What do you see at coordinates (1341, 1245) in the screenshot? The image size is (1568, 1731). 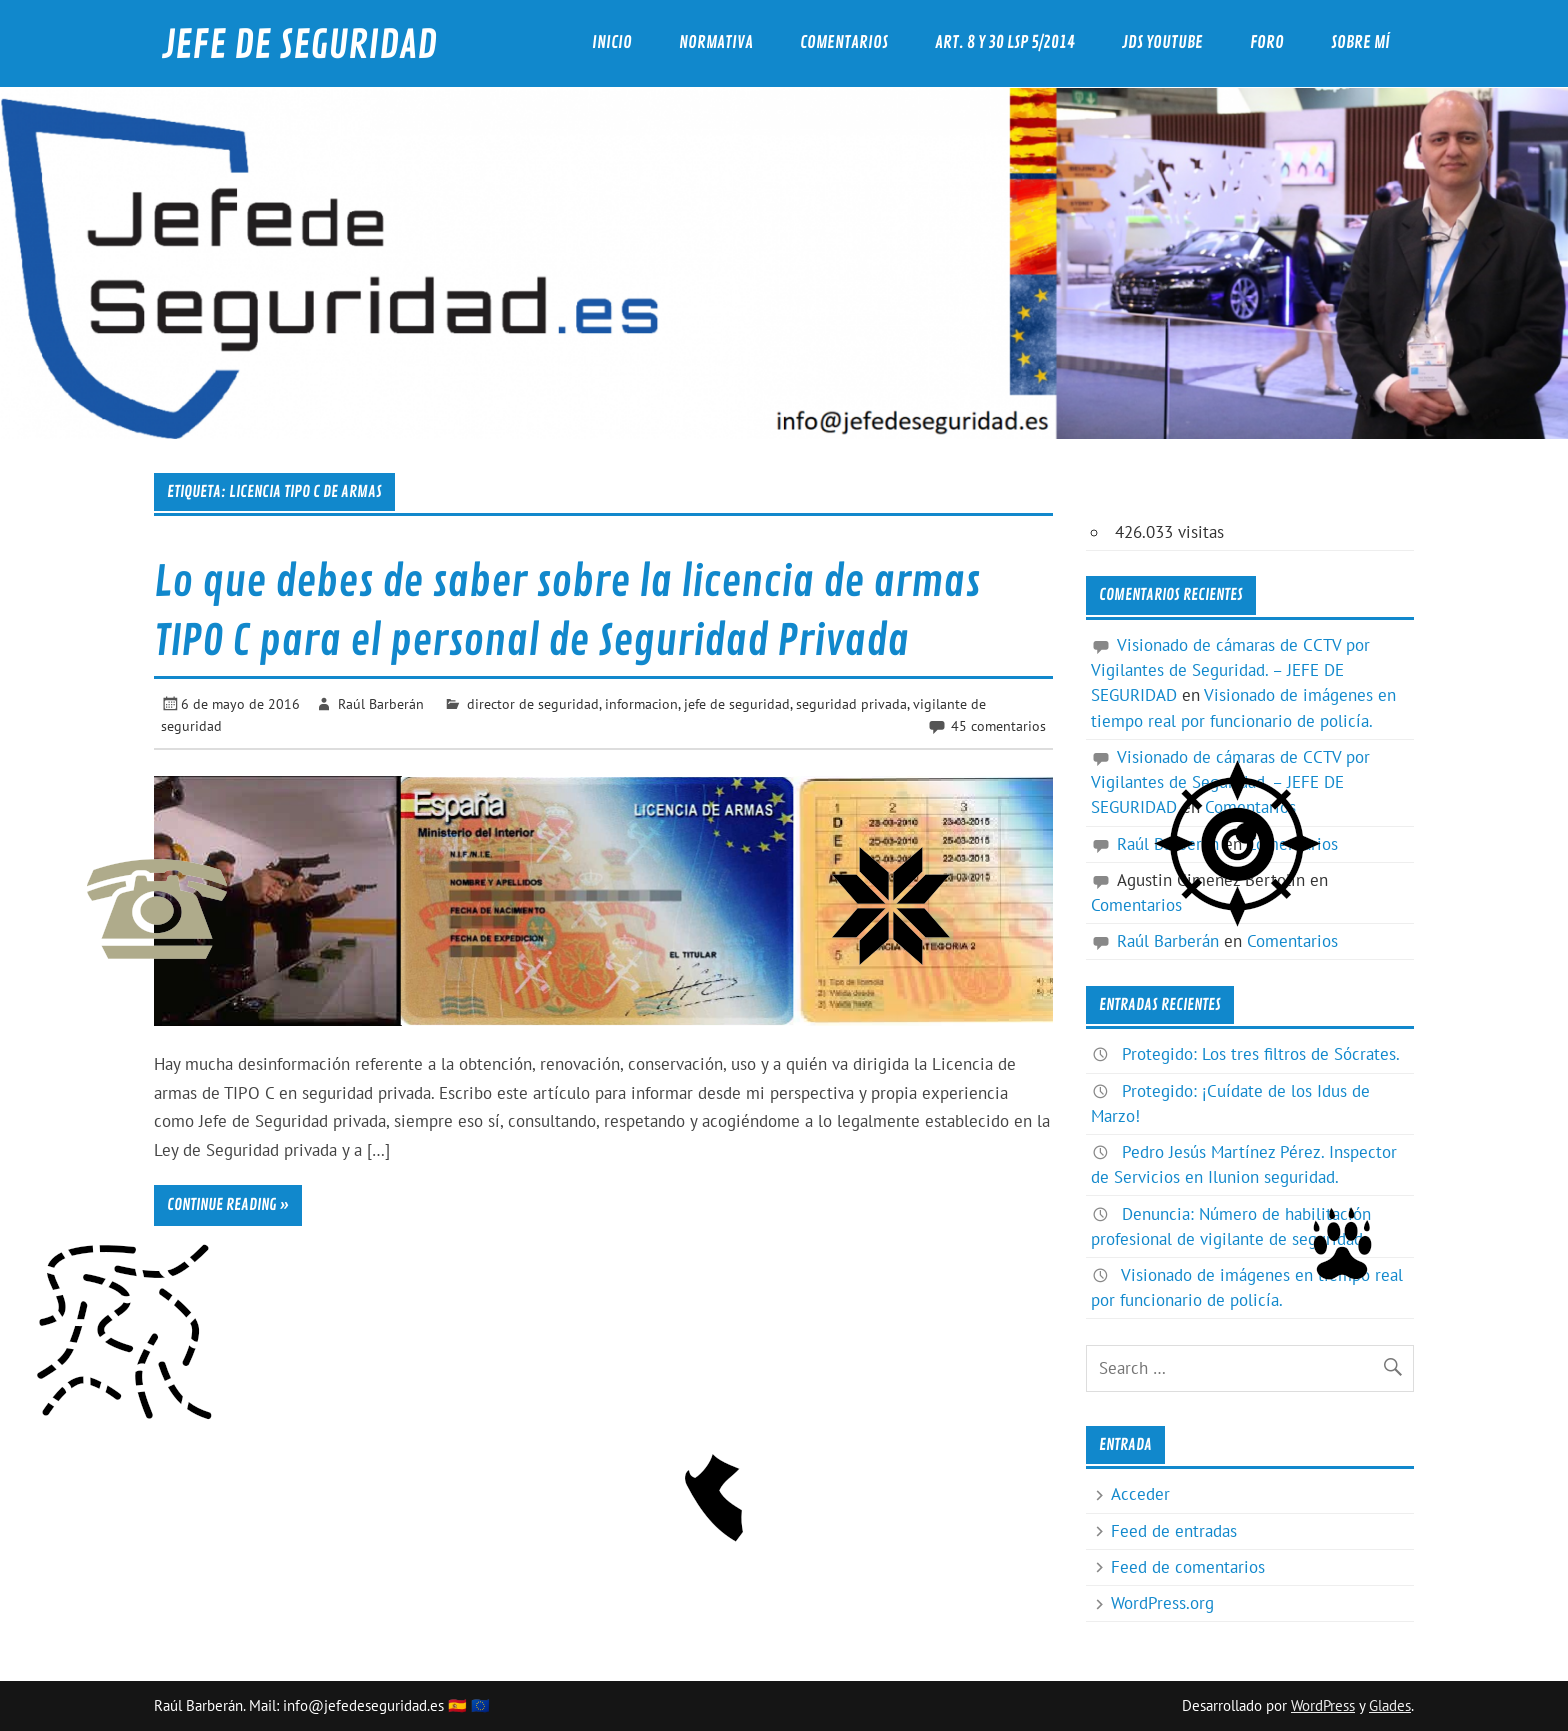 I see `access pet-related features or settings` at bounding box center [1341, 1245].